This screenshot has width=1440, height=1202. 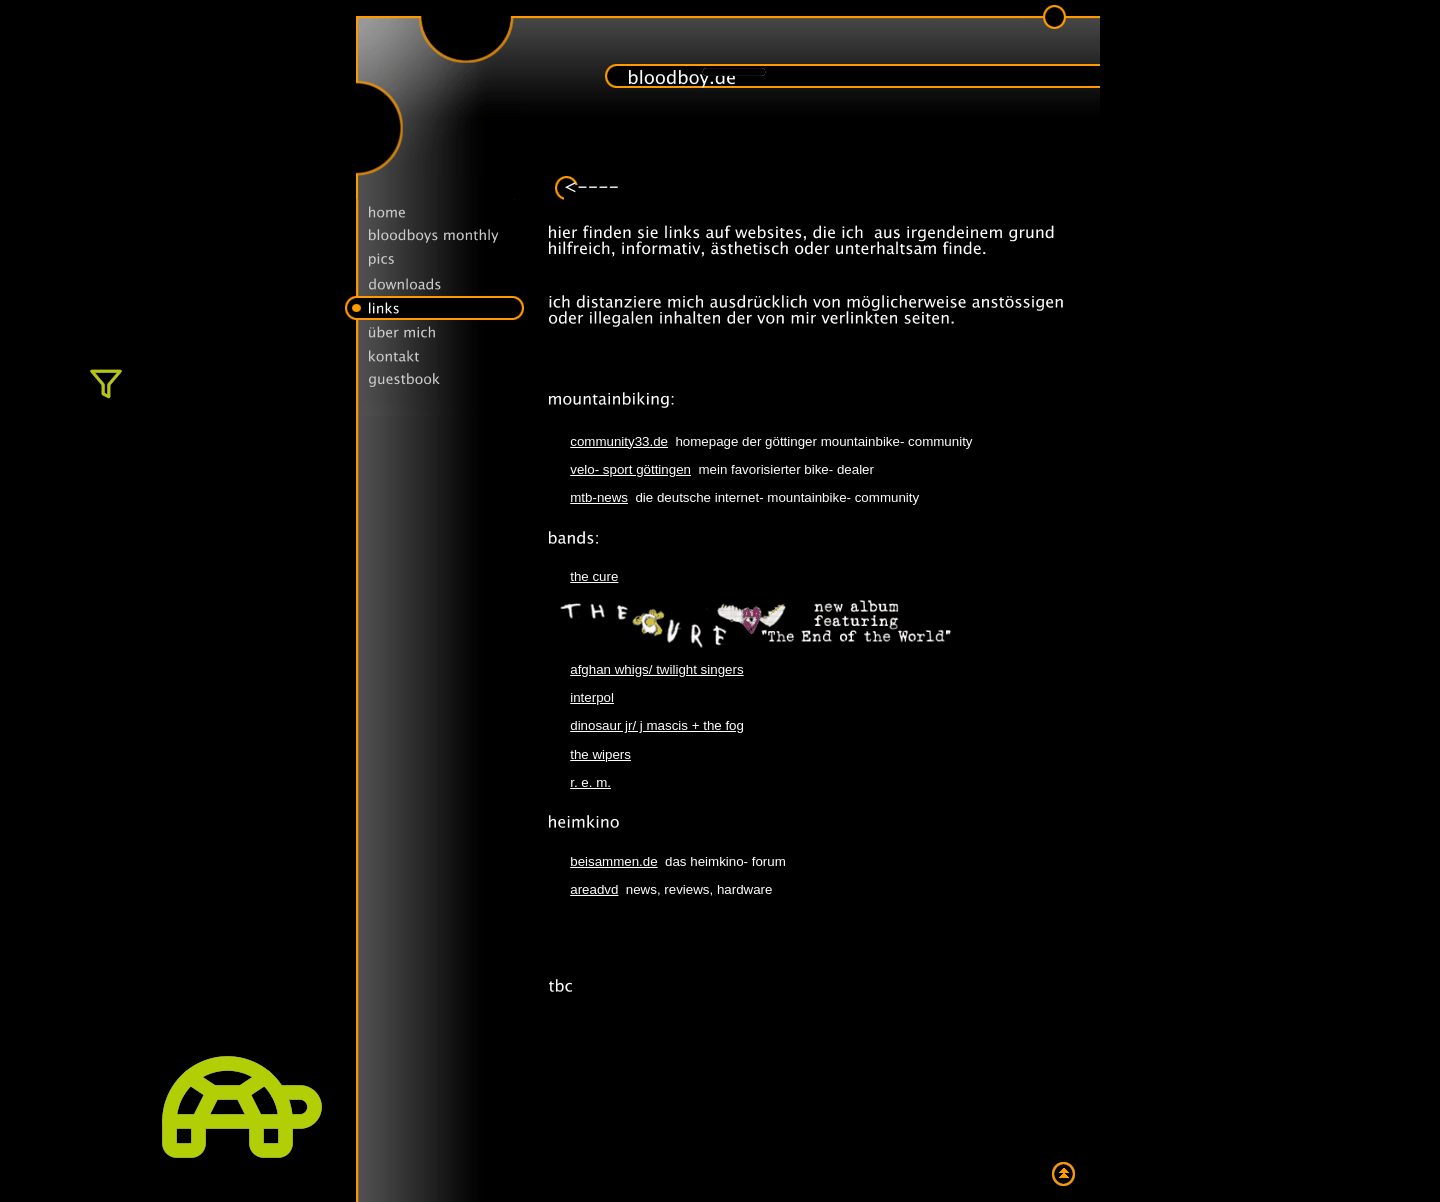 What do you see at coordinates (734, 72) in the screenshot?
I see `decrease quantity or value` at bounding box center [734, 72].